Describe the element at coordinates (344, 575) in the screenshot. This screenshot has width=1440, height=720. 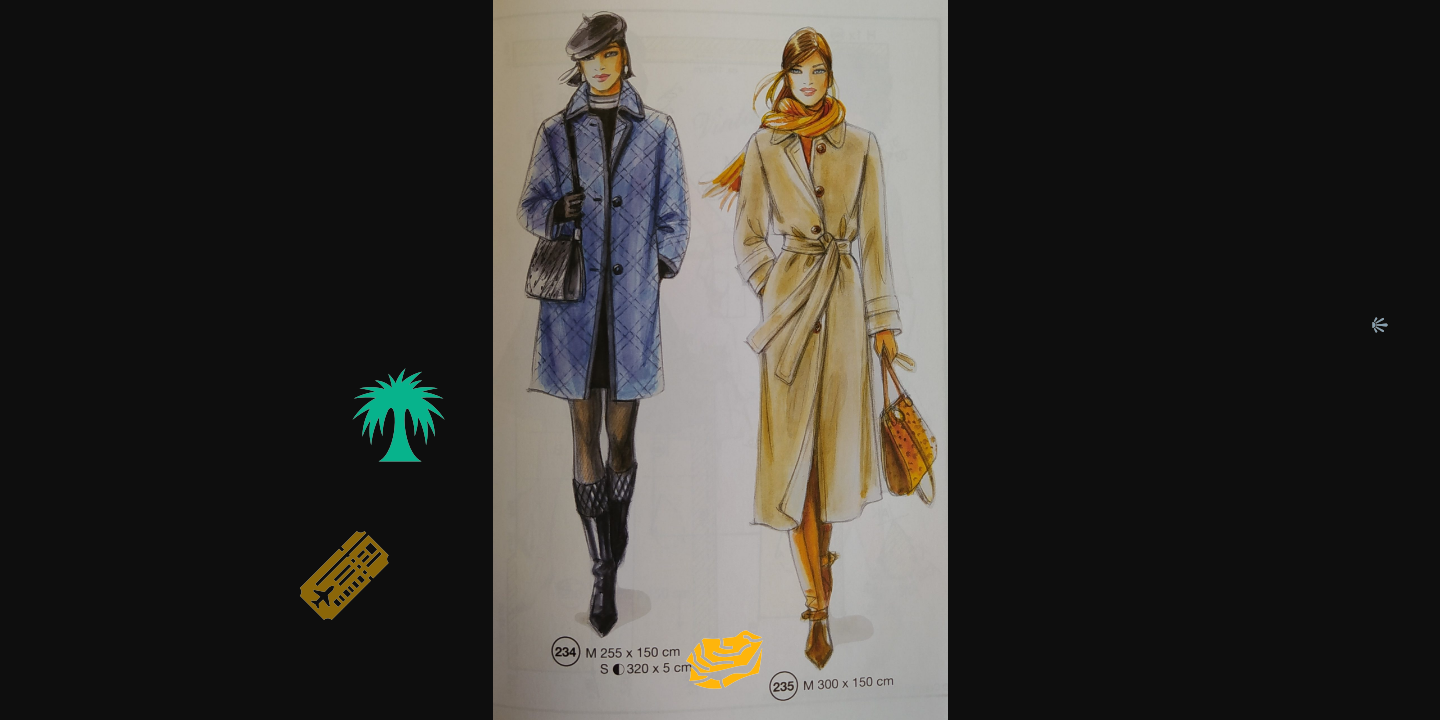
I see `view your boarding pass` at that location.